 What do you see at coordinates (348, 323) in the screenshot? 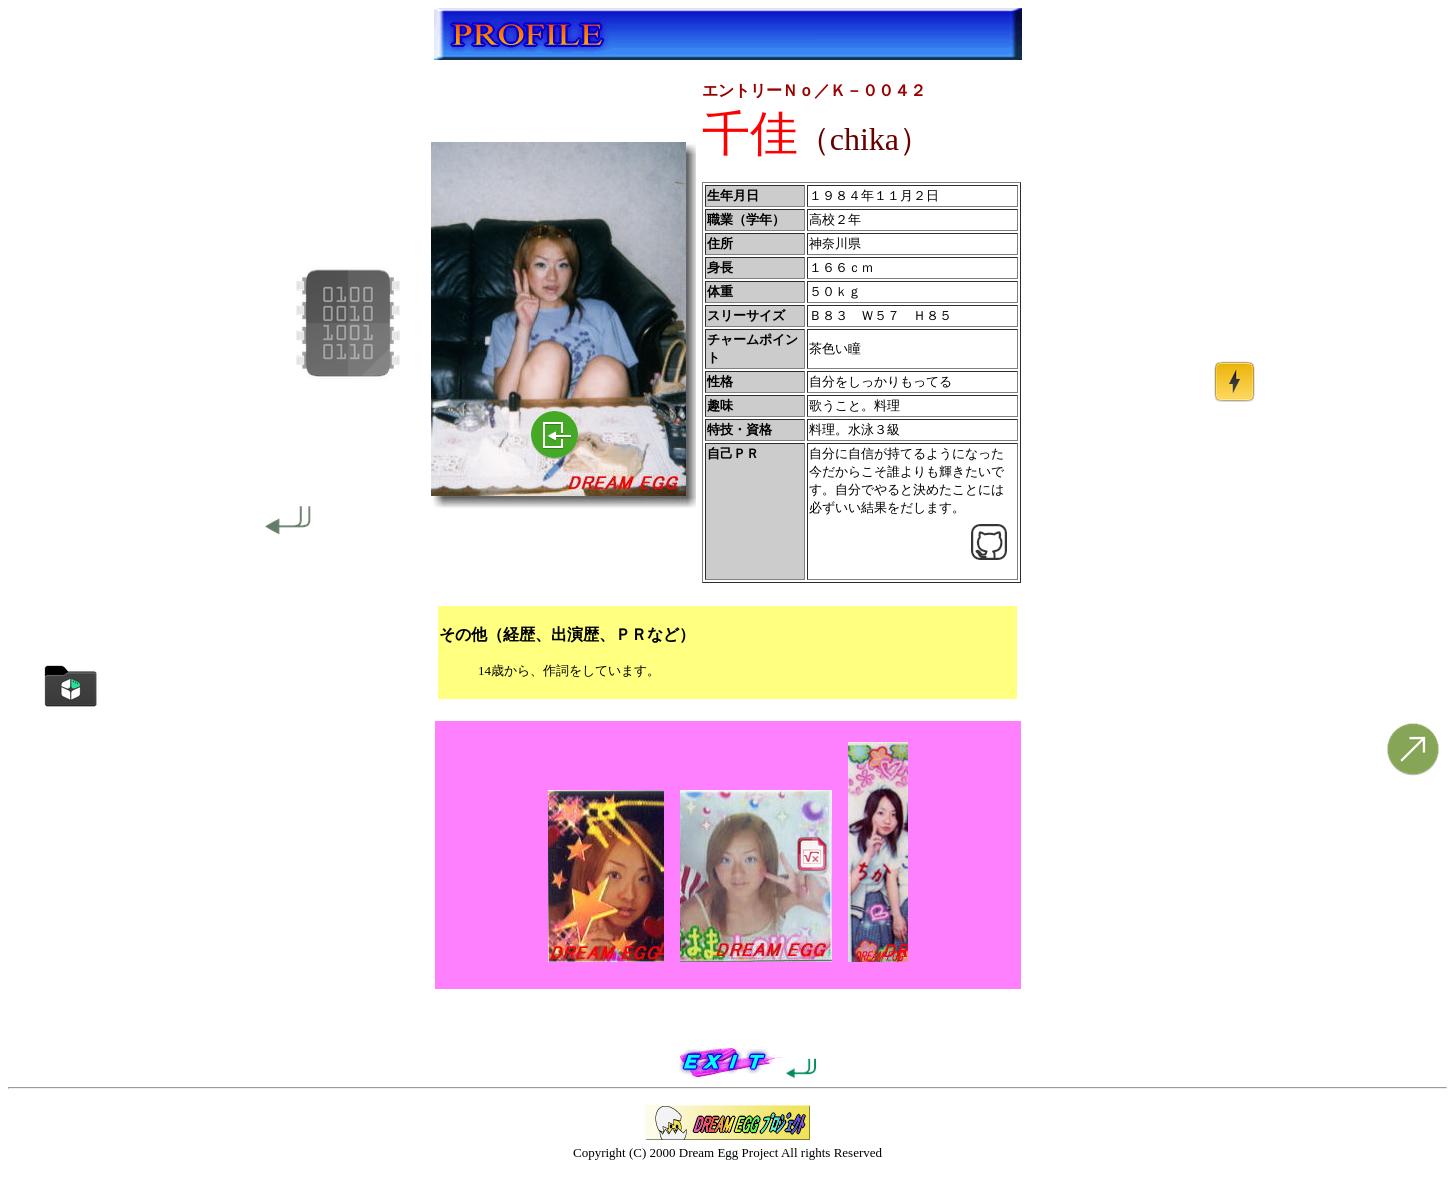
I see `firmware file type indicator` at bounding box center [348, 323].